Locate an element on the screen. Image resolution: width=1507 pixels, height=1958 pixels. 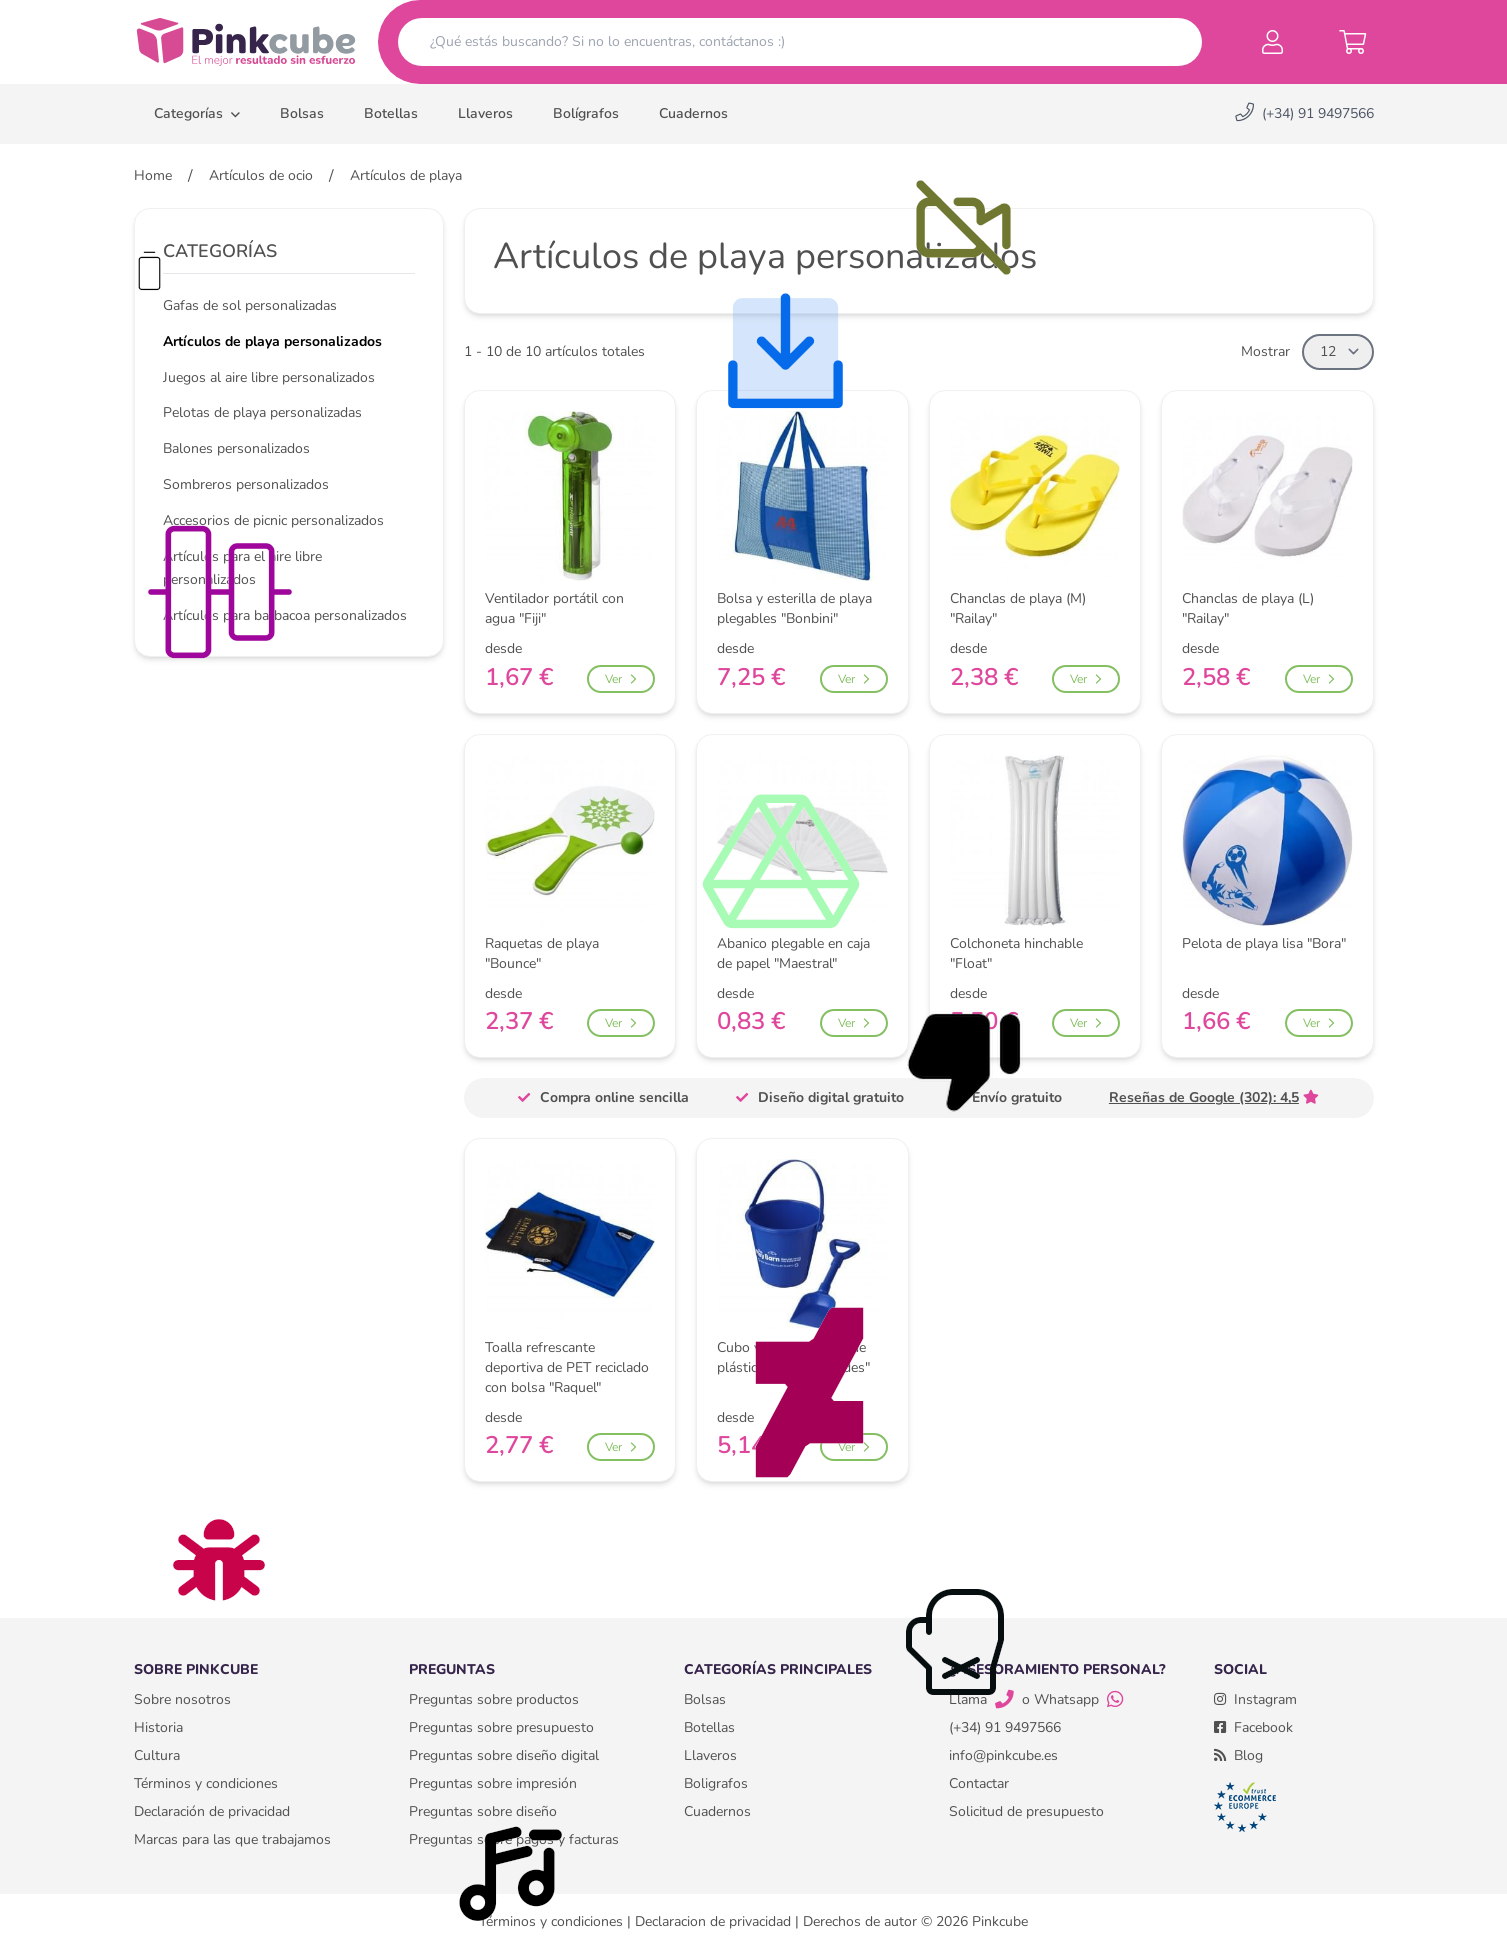
download a file to your device is located at coordinates (785, 355).